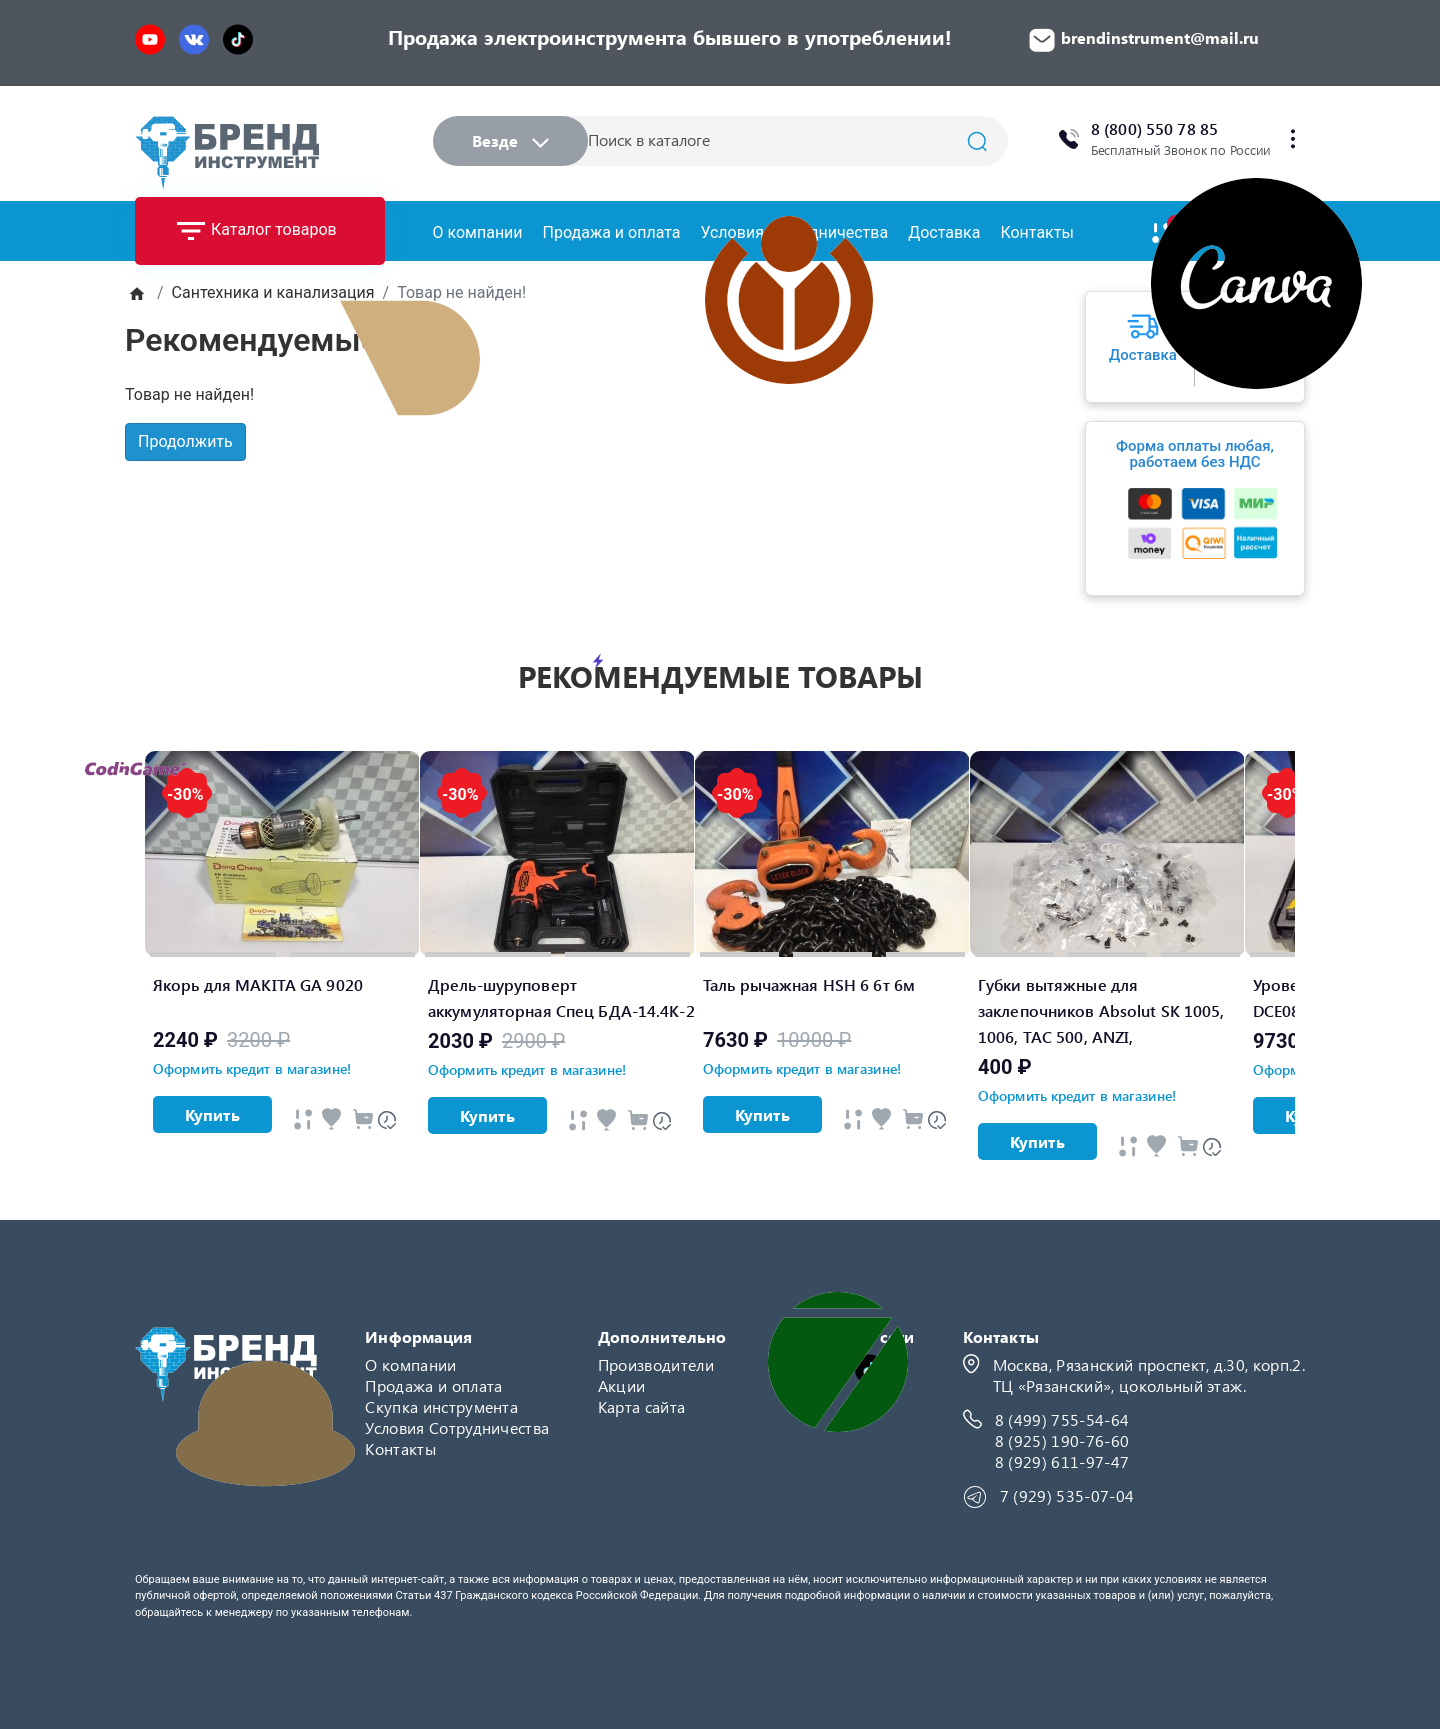  I want to click on Framework7 mobile framework logo, so click(838, 1362).